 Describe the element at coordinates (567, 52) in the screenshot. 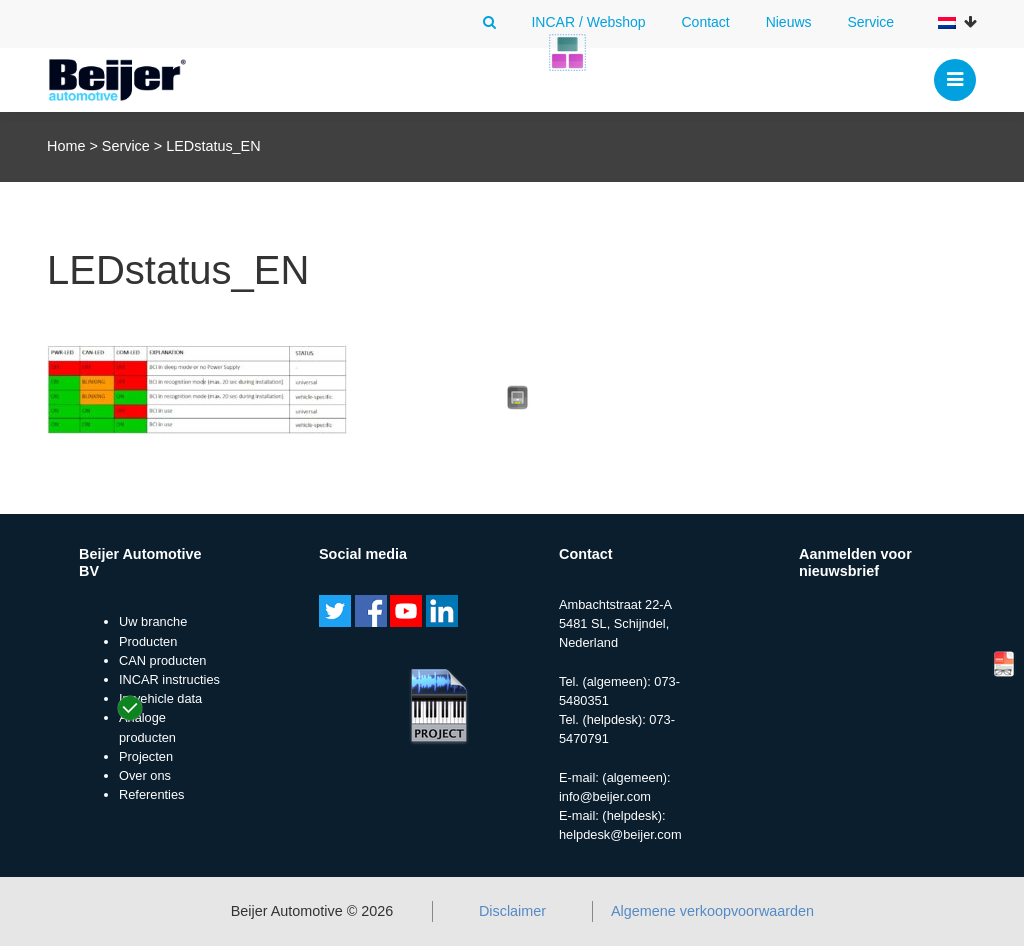

I see `select all items in the current view` at that location.